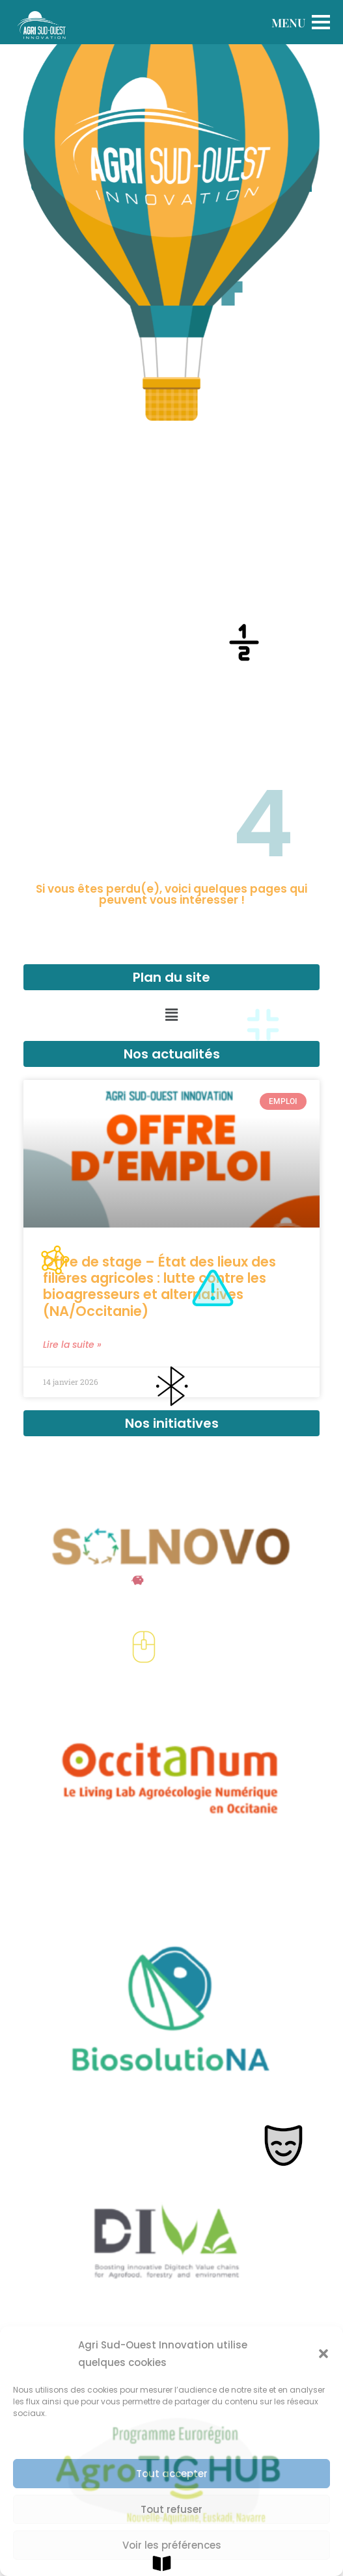 This screenshot has width=343, height=2576. I want to click on theater or entertainment category, so click(283, 2144).